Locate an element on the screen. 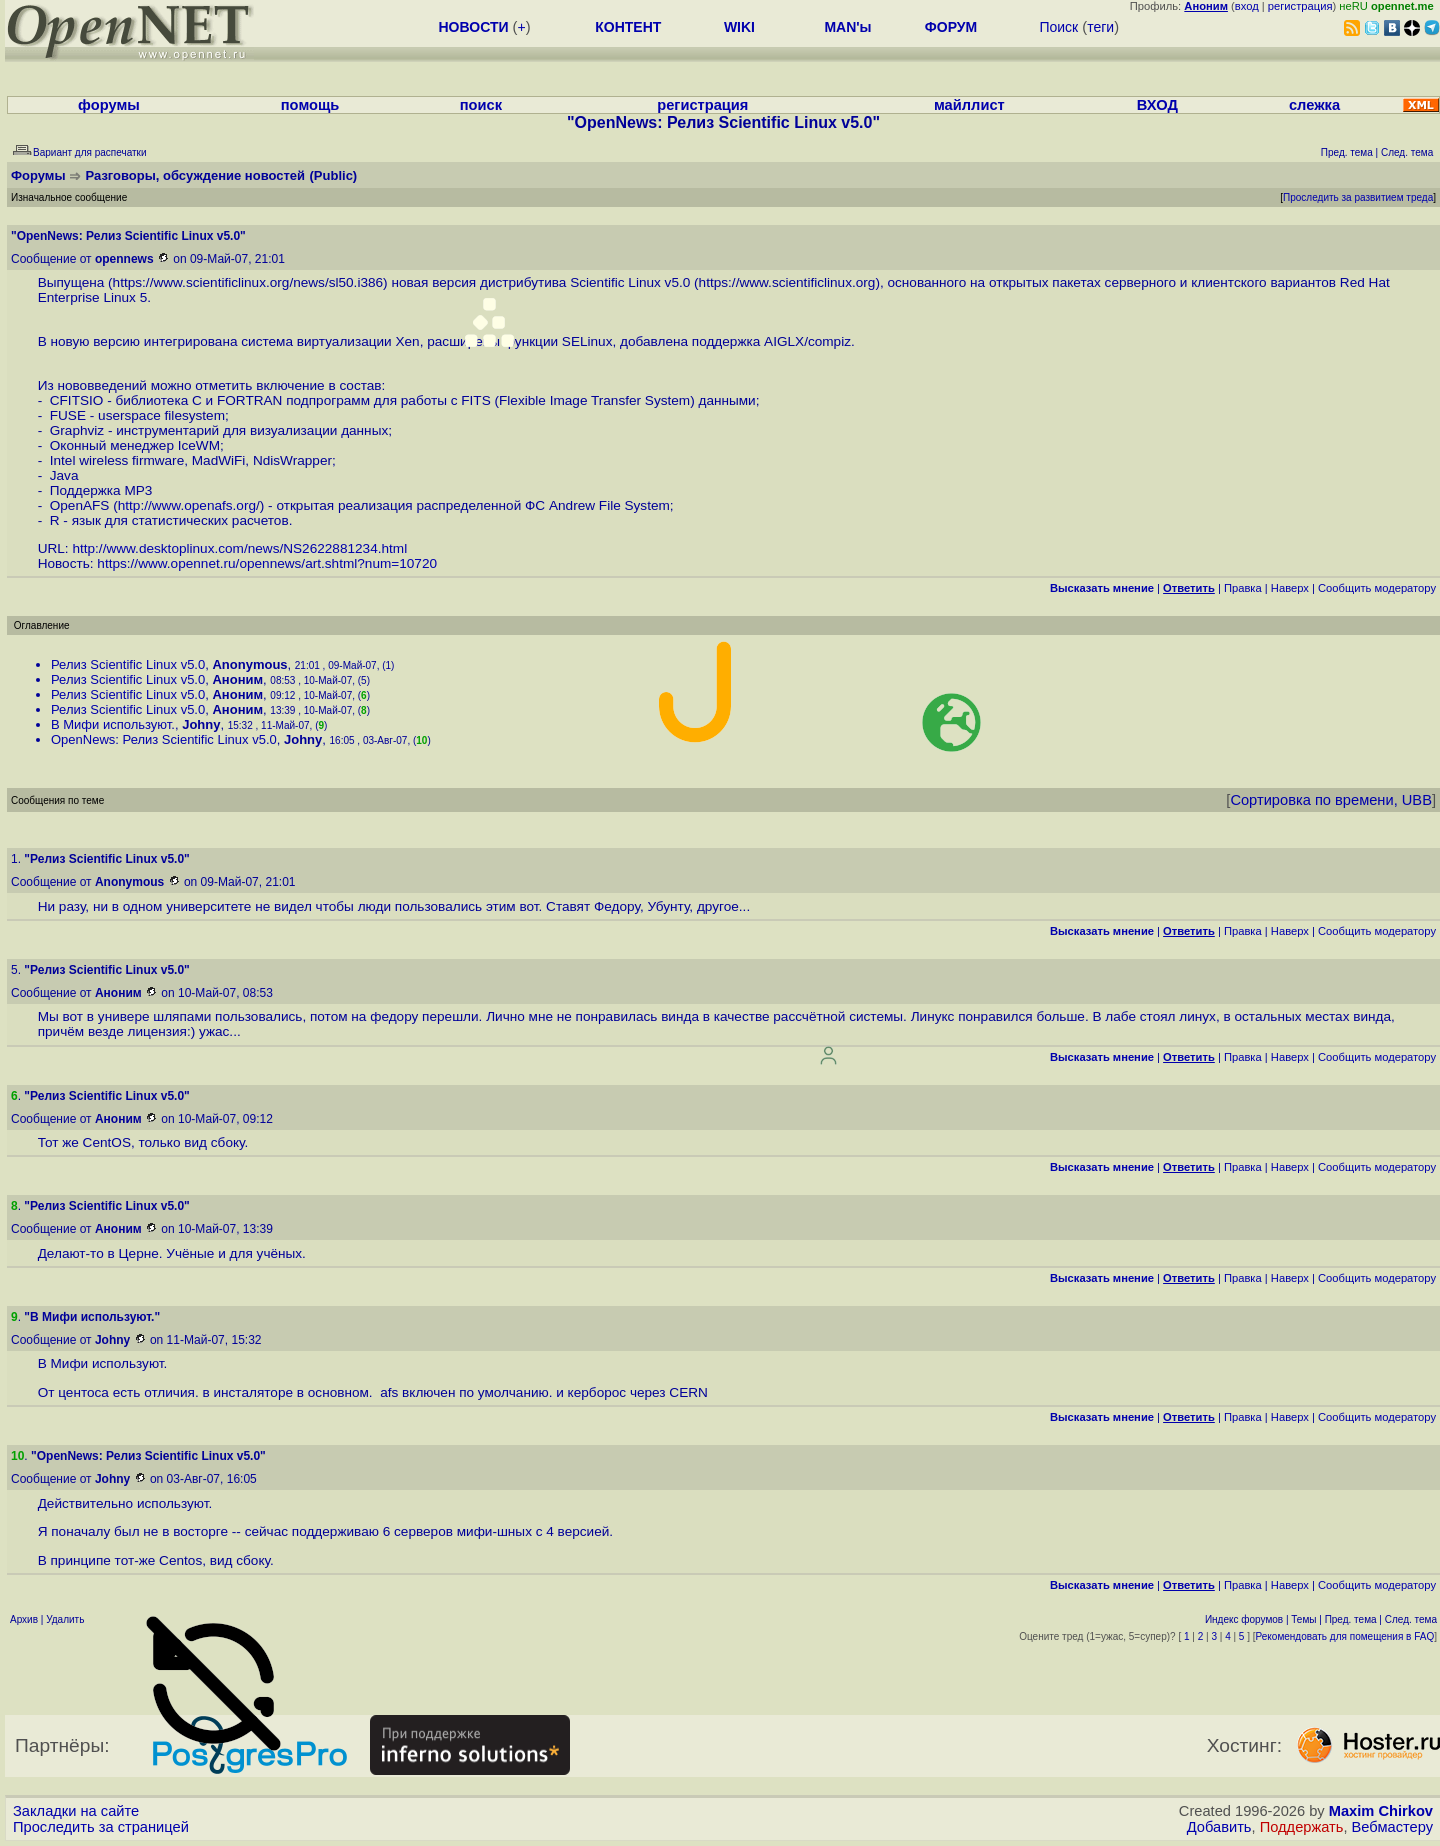  select europe as your region is located at coordinates (951, 722).